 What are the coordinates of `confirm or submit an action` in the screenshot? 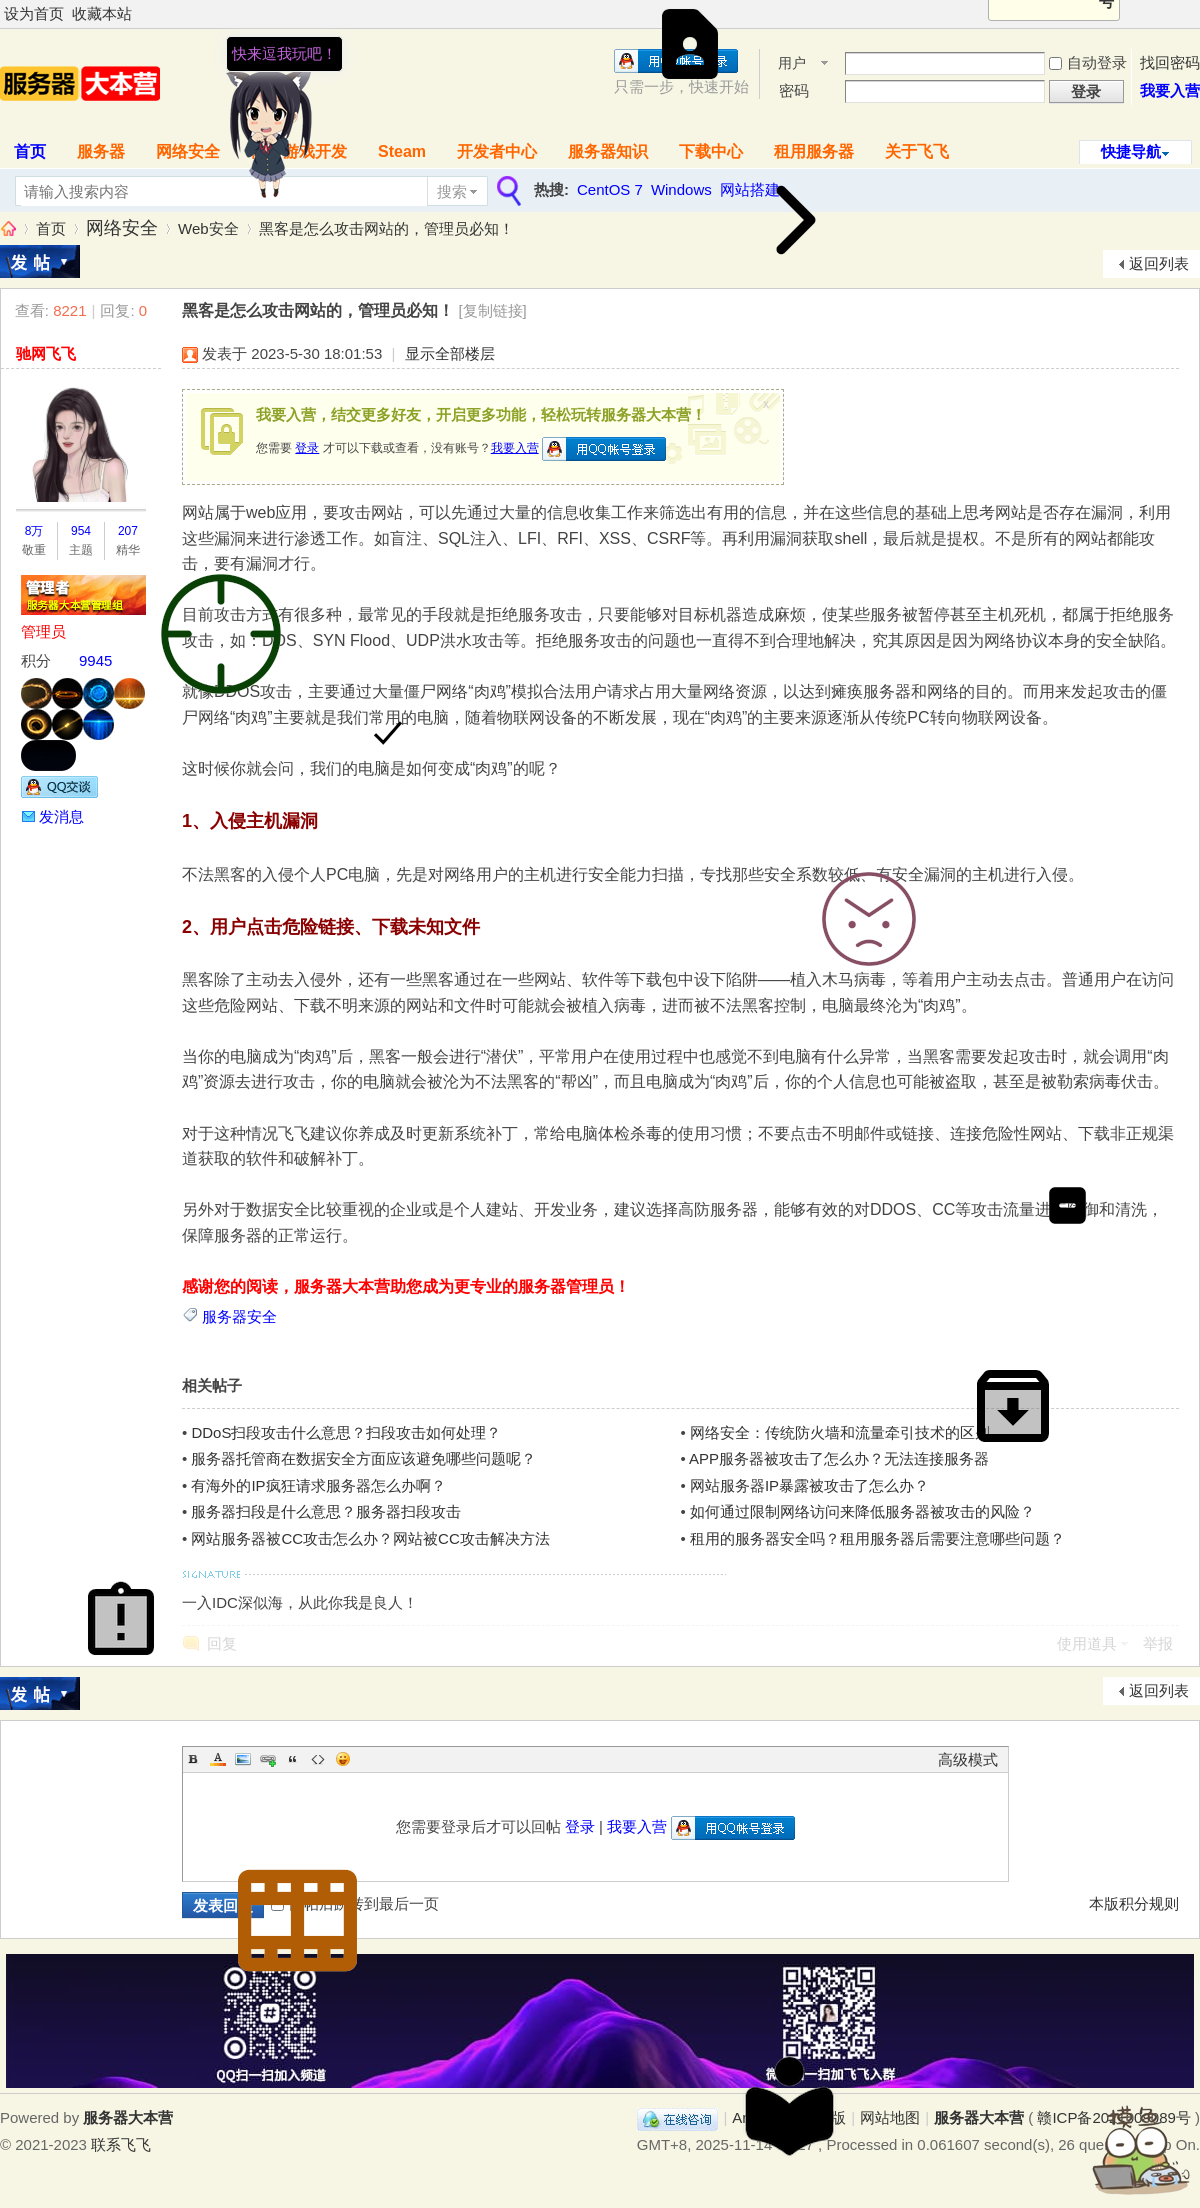 It's located at (388, 733).